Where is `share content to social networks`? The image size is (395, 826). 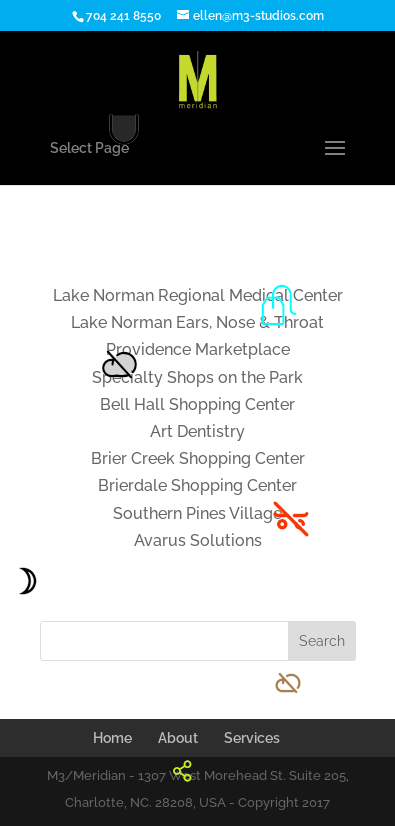
share content to social networks is located at coordinates (183, 771).